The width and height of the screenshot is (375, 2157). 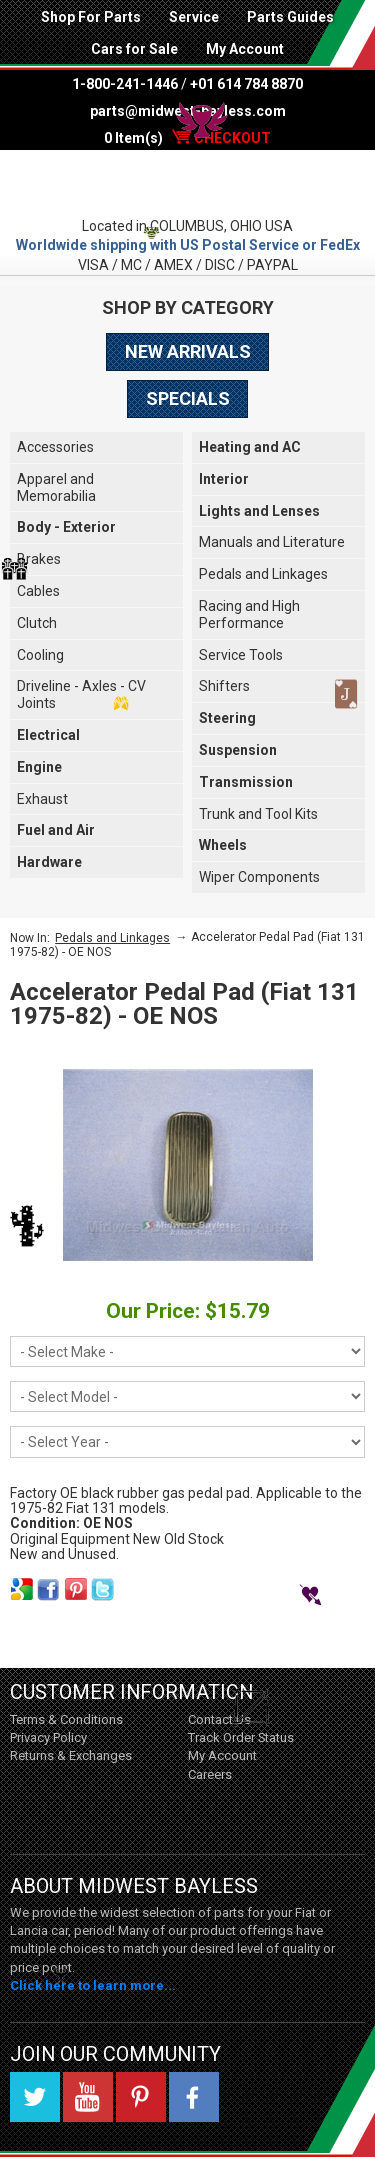 I want to click on desert or arid environment indicator, so click(x=23, y=1226).